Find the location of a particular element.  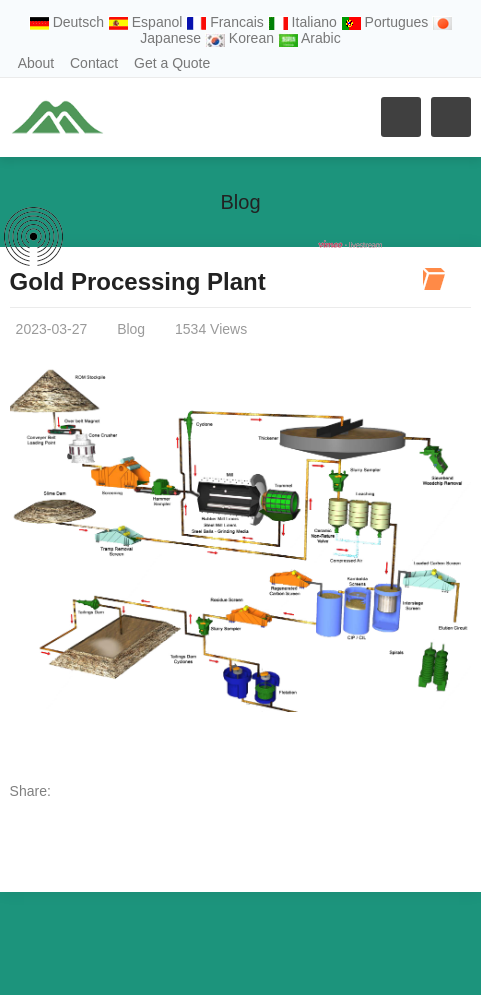

open tuta secure email app is located at coordinates (434, 279).